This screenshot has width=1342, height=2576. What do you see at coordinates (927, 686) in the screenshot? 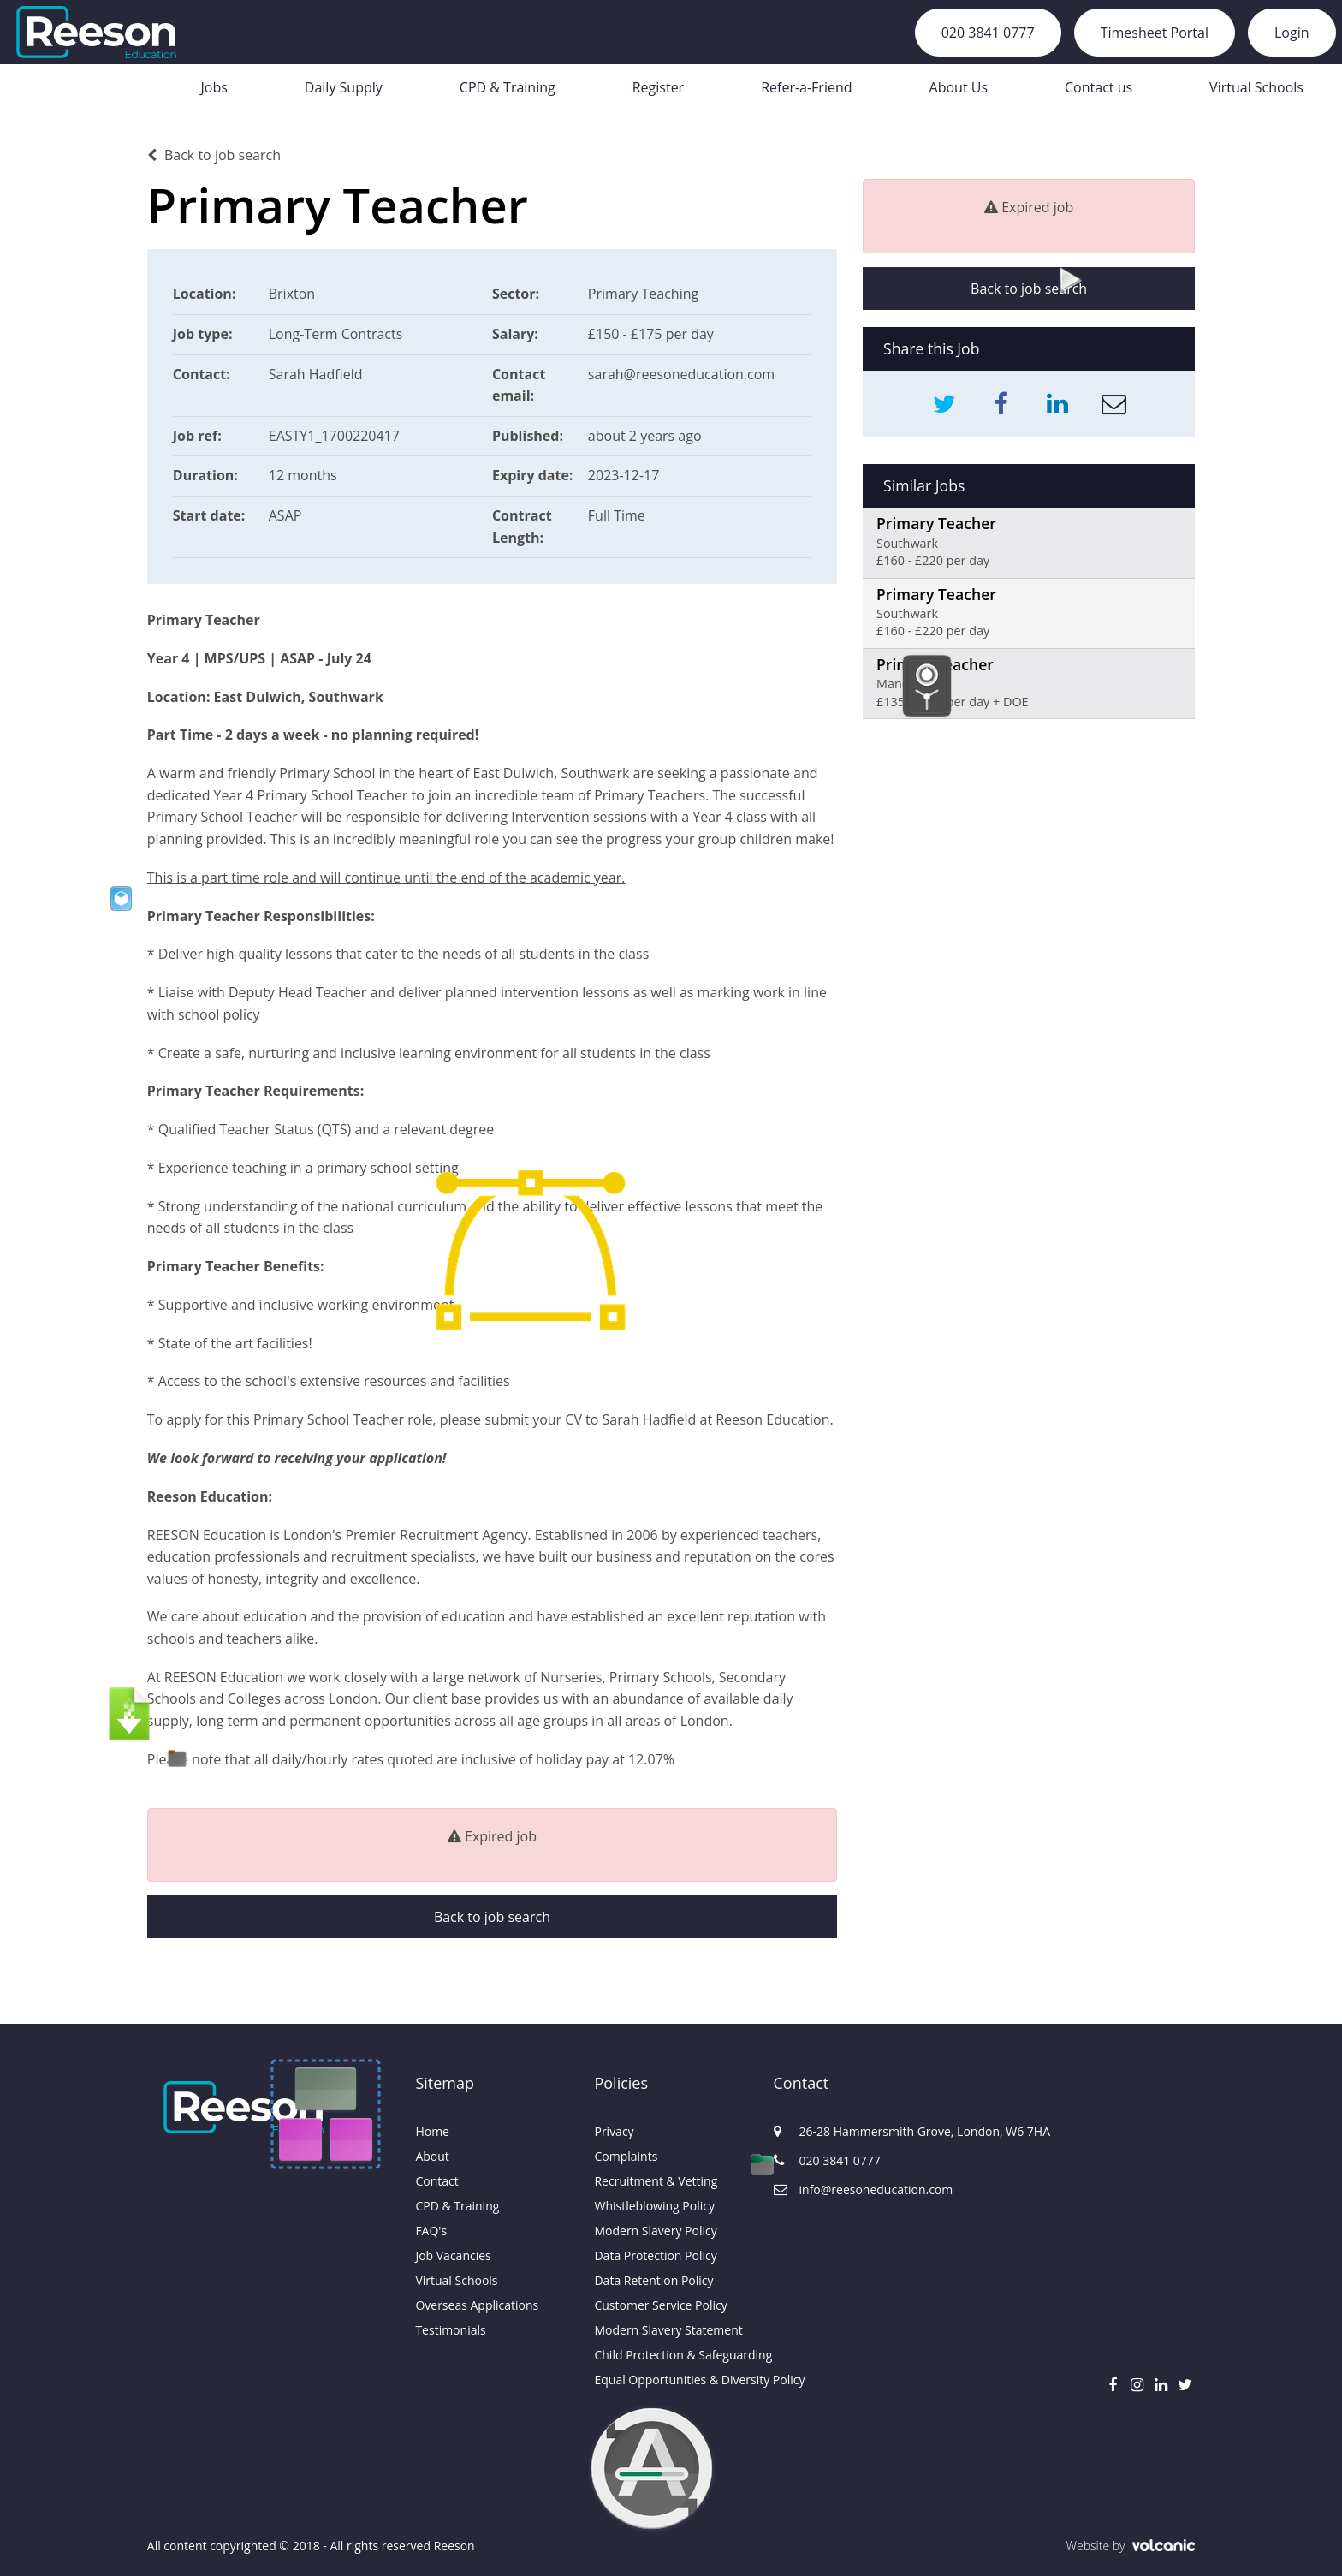
I see `open déjà dup backup utility` at bounding box center [927, 686].